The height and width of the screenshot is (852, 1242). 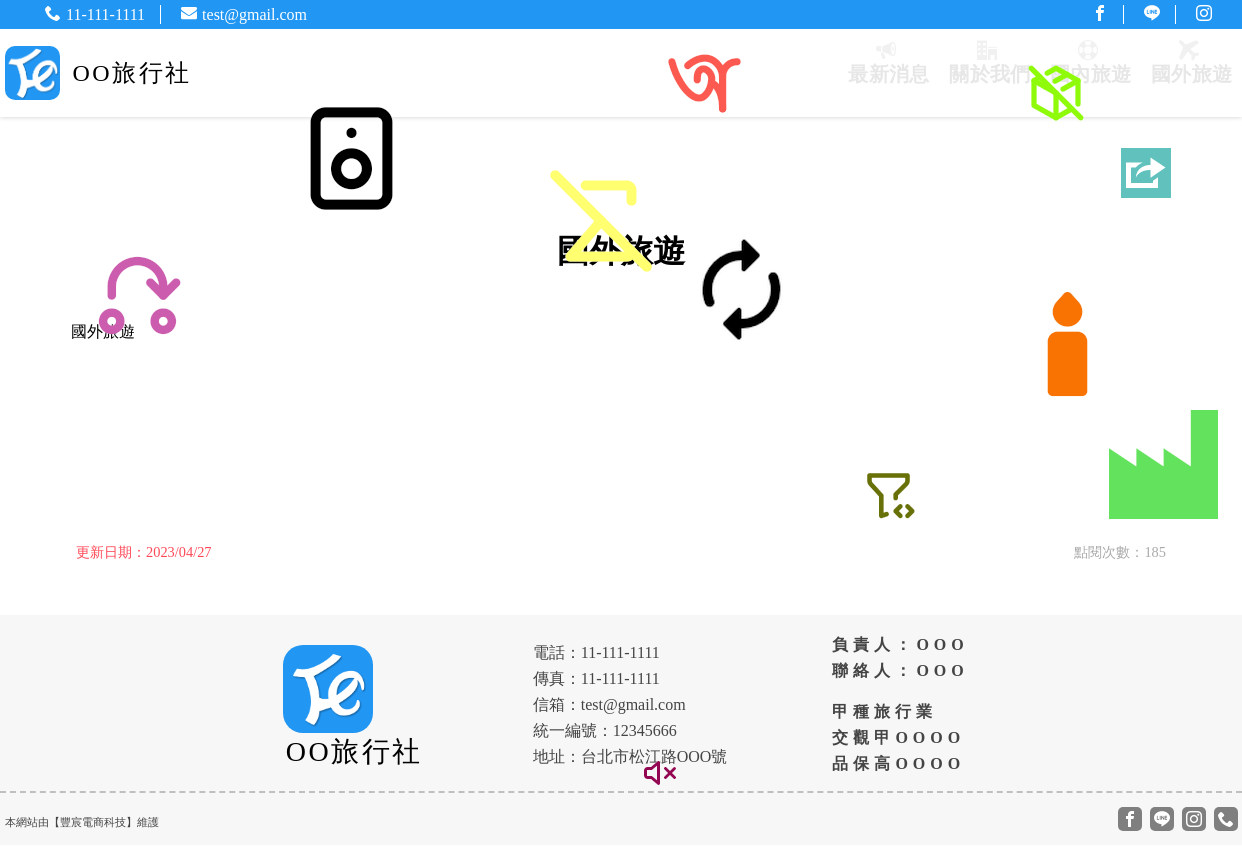 I want to click on access candle or ambient lighting mode, so click(x=1067, y=346).